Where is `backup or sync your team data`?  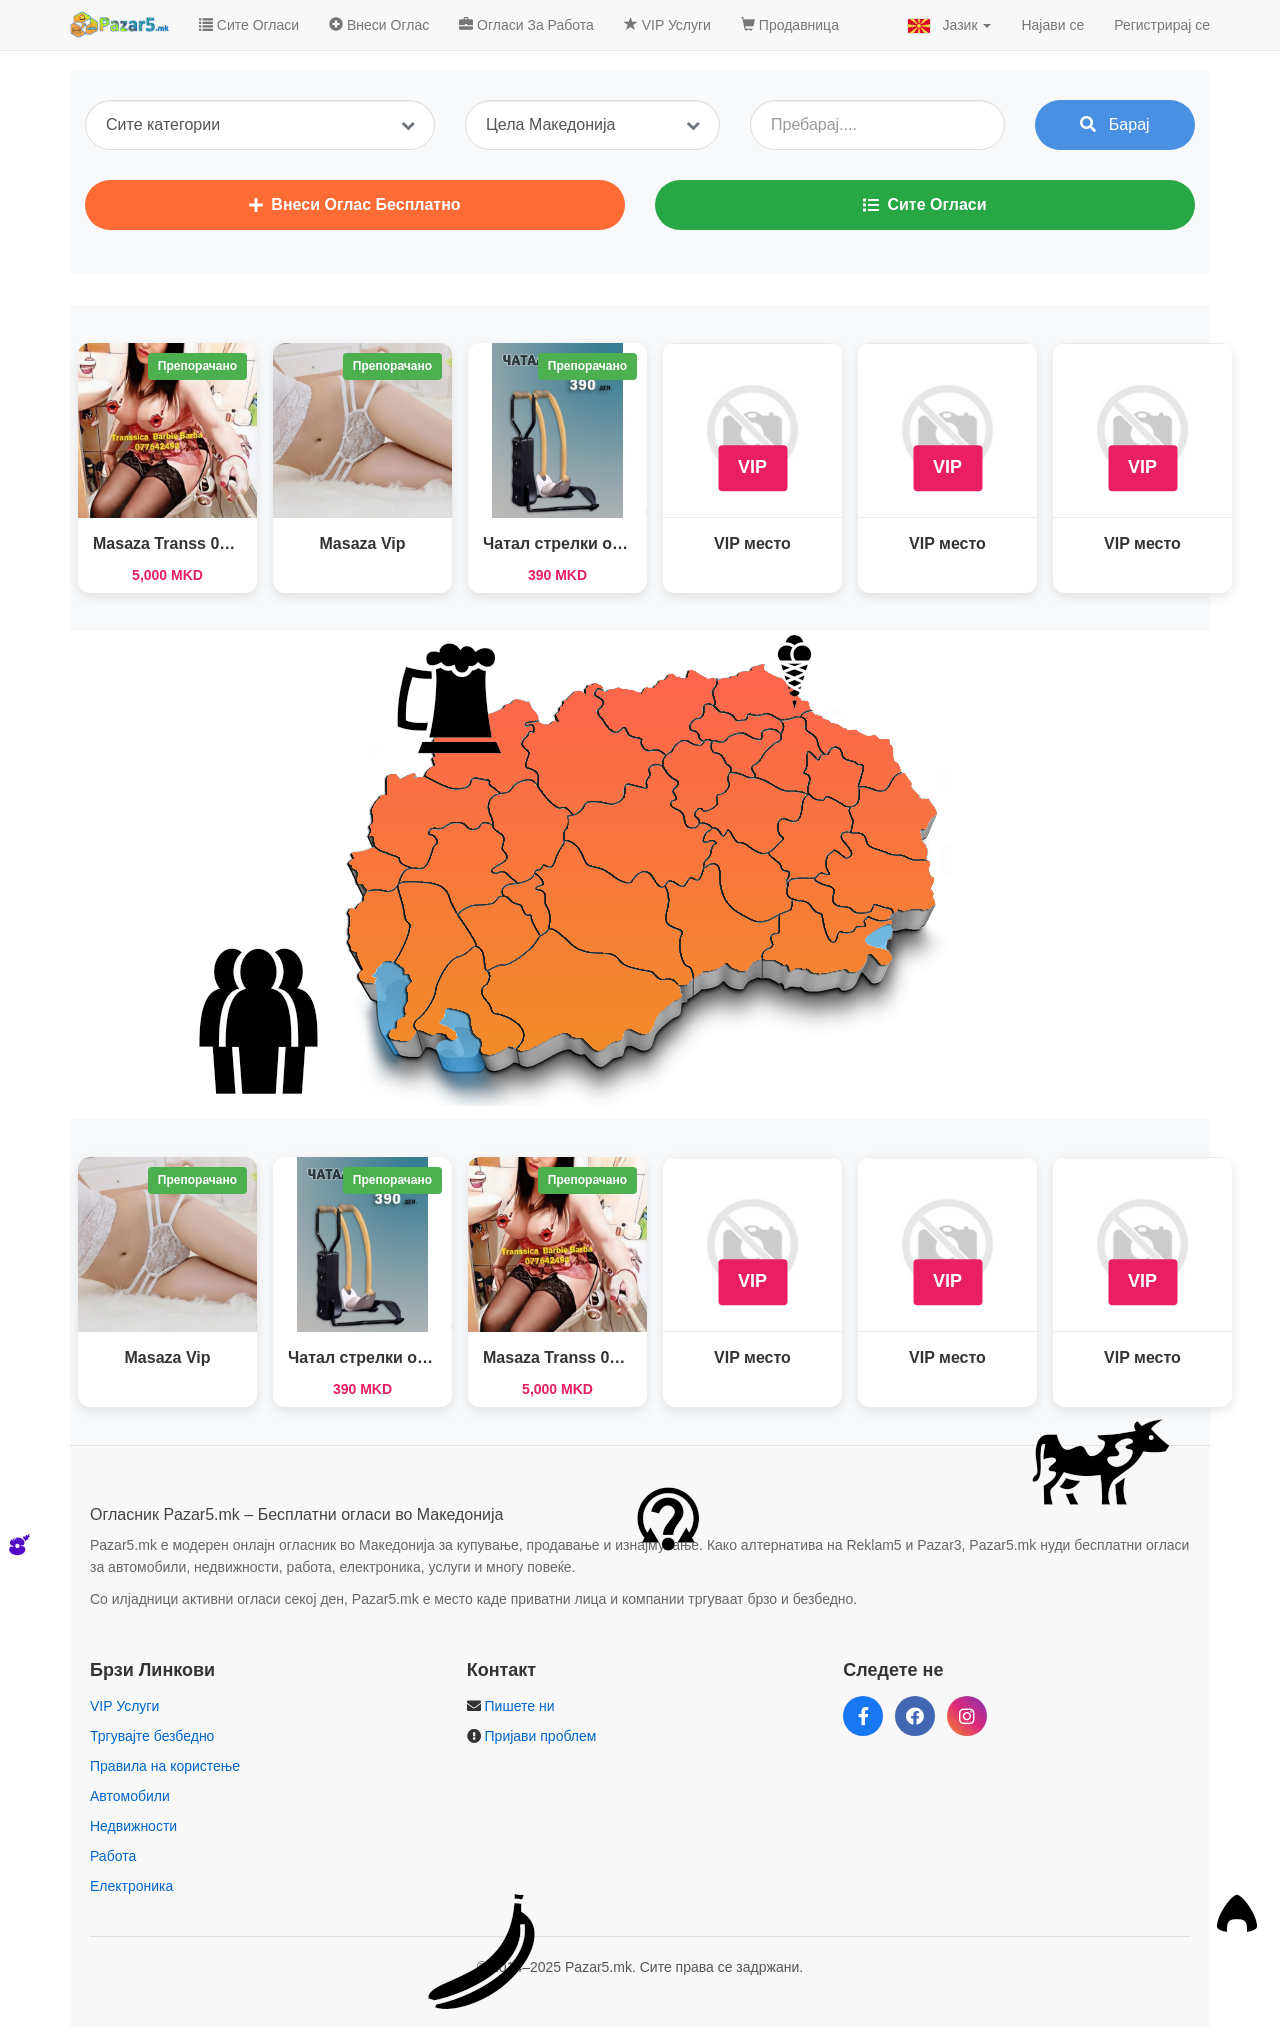
backup or sync your team data is located at coordinates (259, 1021).